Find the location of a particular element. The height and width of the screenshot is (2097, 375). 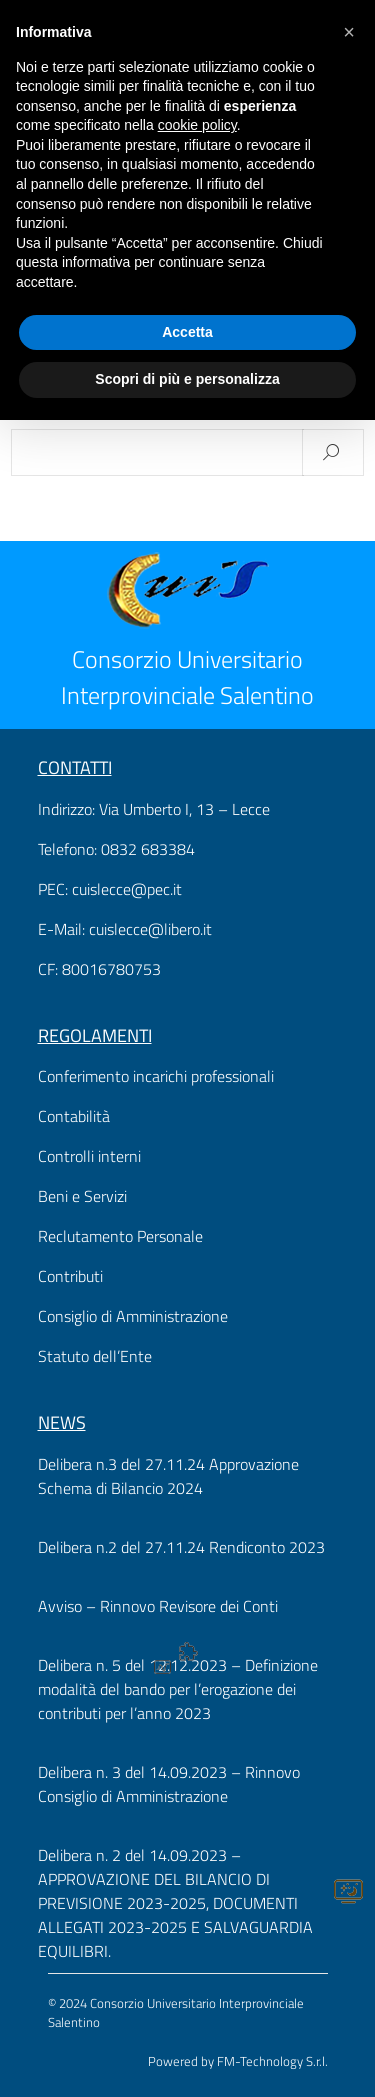

view battery usage statistics is located at coordinates (162, 1666).